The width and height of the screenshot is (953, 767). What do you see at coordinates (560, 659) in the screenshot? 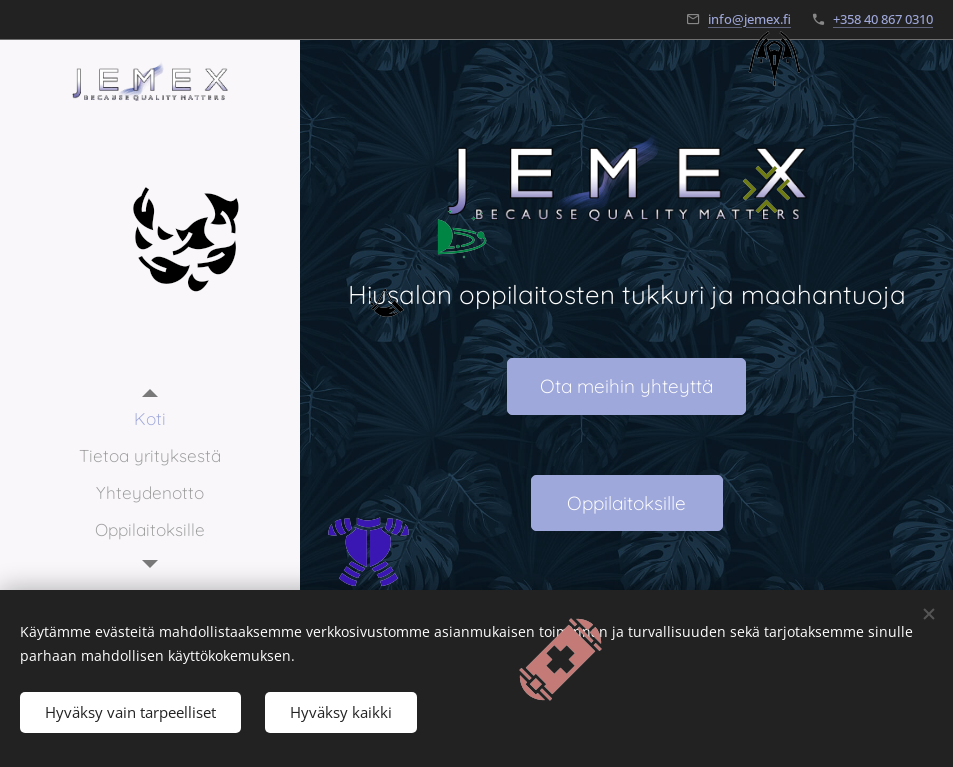
I see `use a health potion or healing item` at bounding box center [560, 659].